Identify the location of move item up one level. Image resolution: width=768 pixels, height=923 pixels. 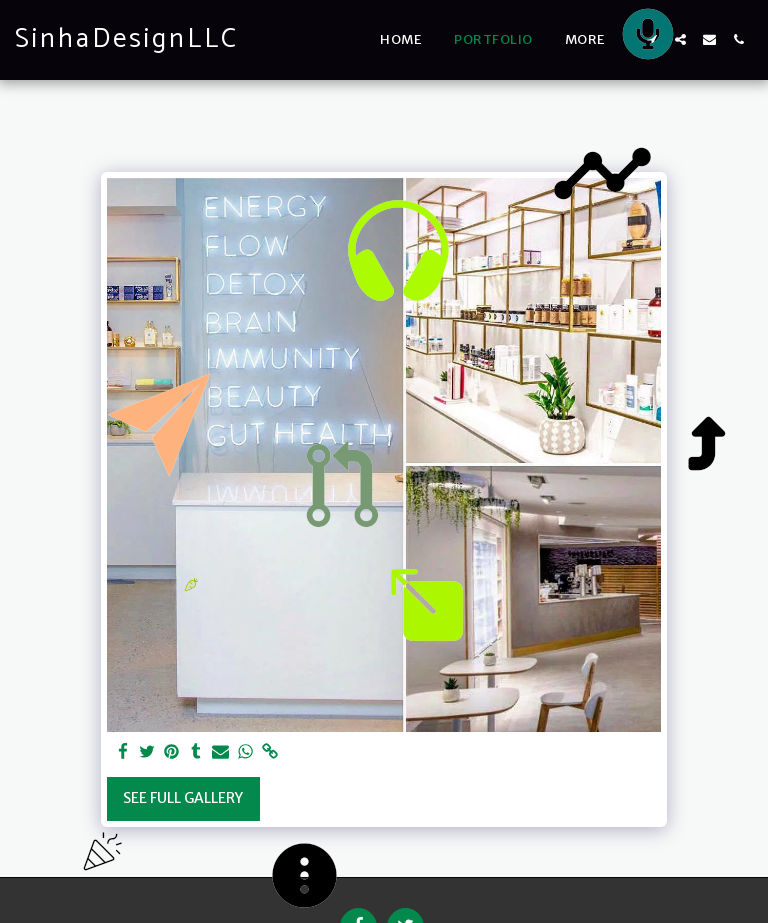
(708, 443).